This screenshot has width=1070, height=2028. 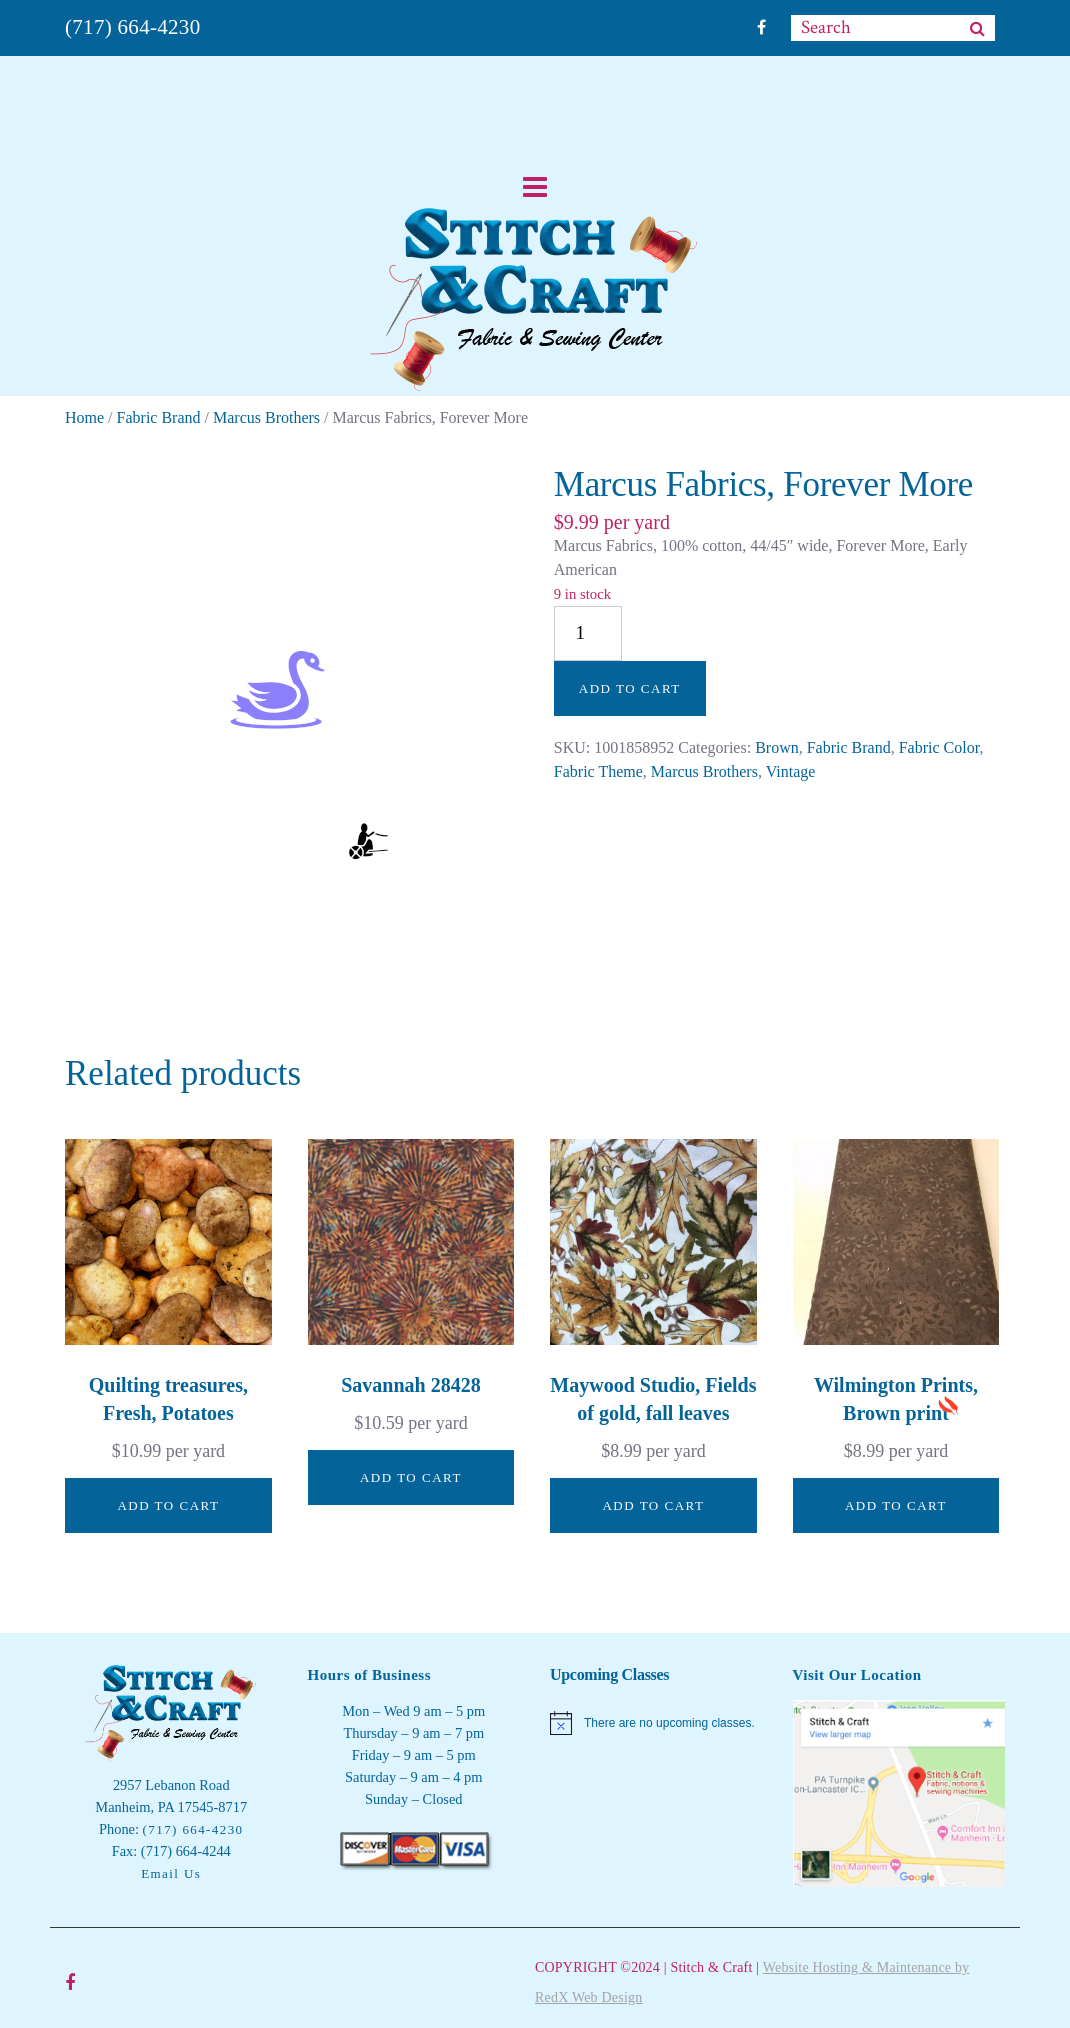 What do you see at coordinates (368, 840) in the screenshot?
I see `select chariot unit in strategy game` at bounding box center [368, 840].